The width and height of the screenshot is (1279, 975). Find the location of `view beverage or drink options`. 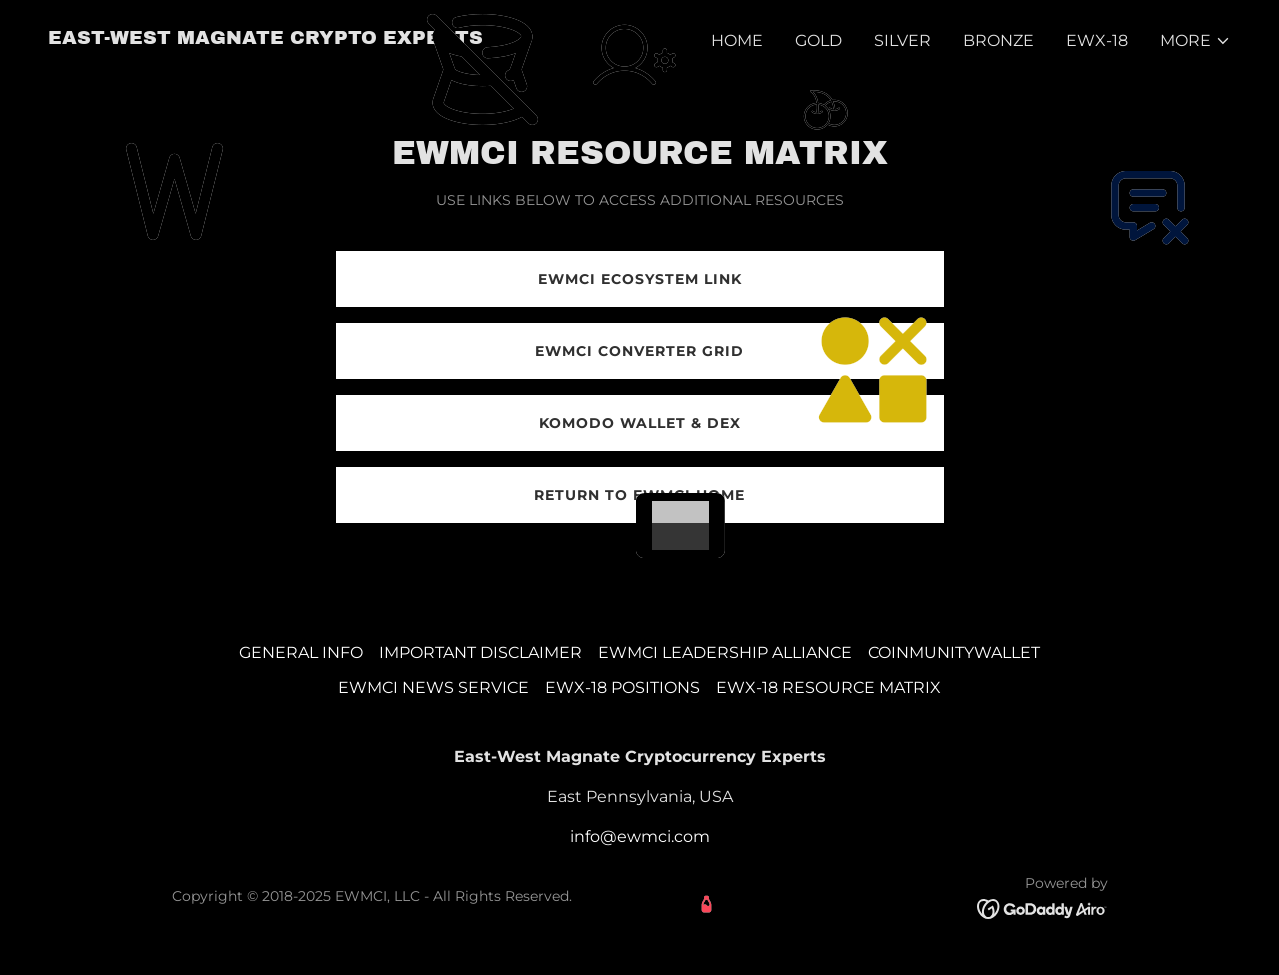

view beverage or drink options is located at coordinates (706, 904).